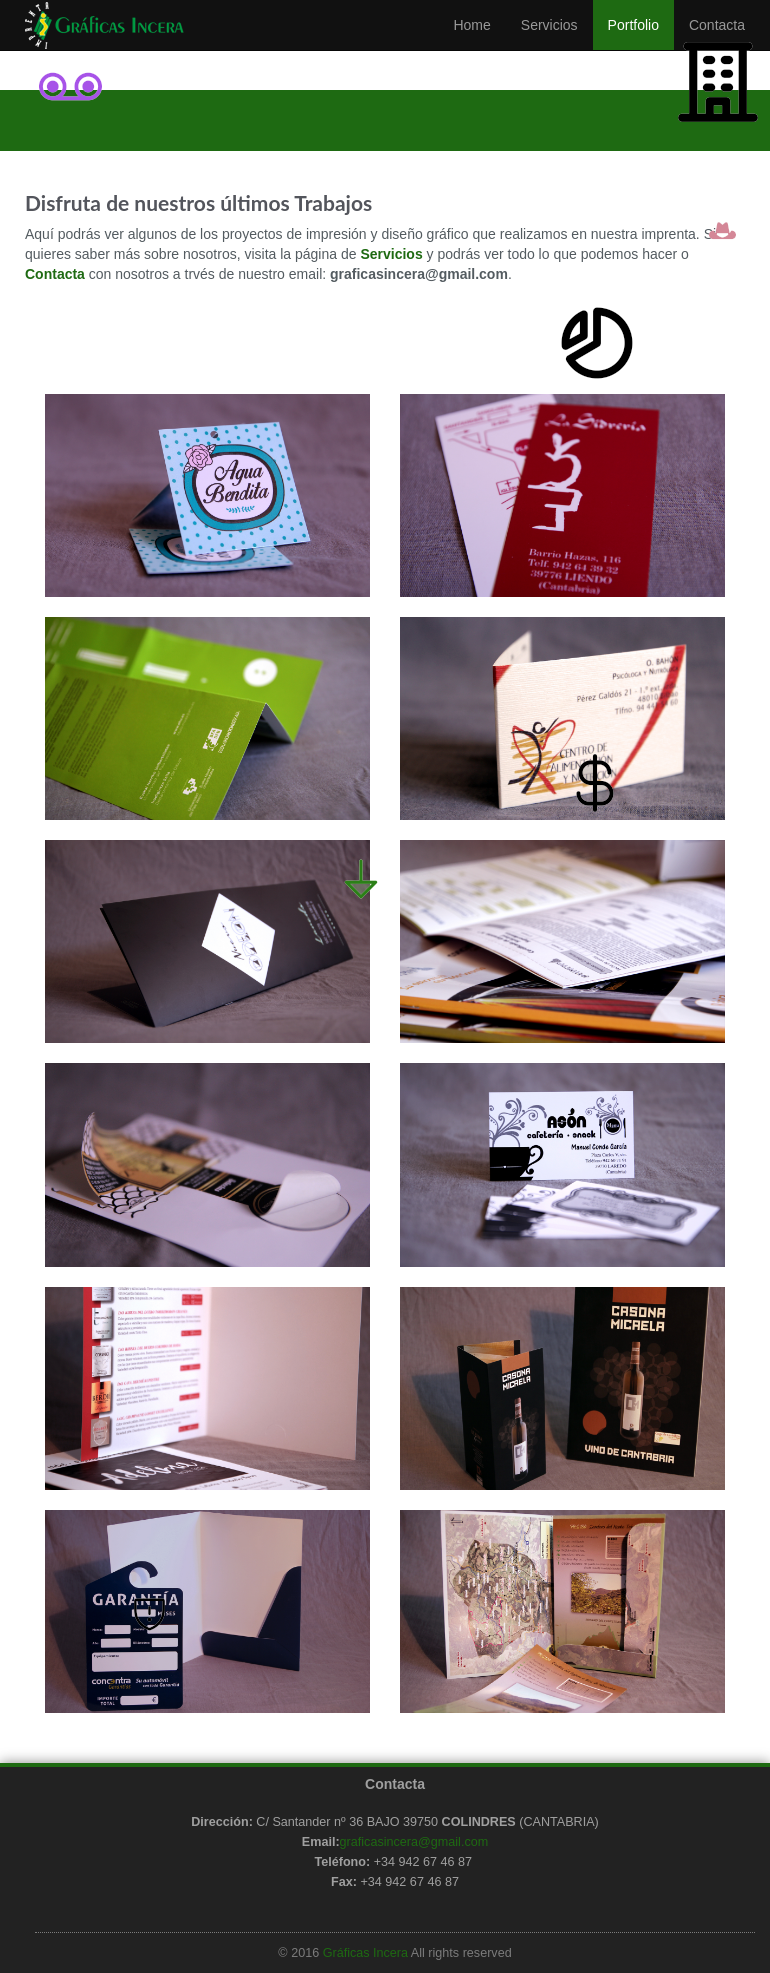 The width and height of the screenshot is (770, 1973). Describe the element at coordinates (595, 783) in the screenshot. I see `view pricing or payment options` at that location.